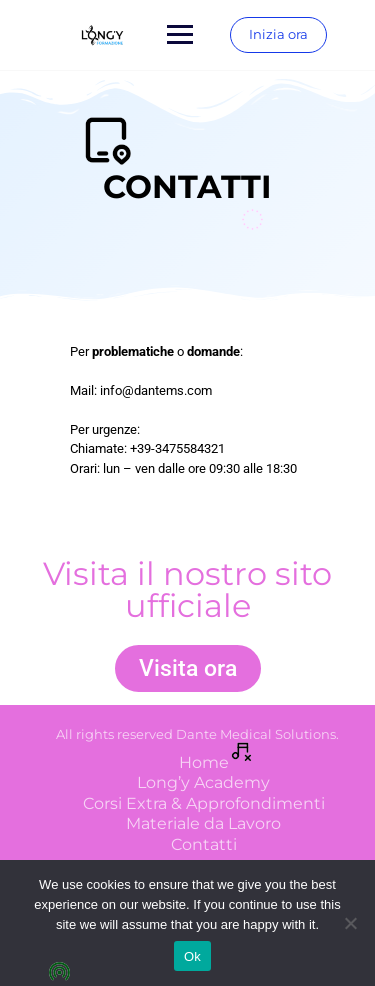  I want to click on start a live broadcast or stream, so click(59, 971).